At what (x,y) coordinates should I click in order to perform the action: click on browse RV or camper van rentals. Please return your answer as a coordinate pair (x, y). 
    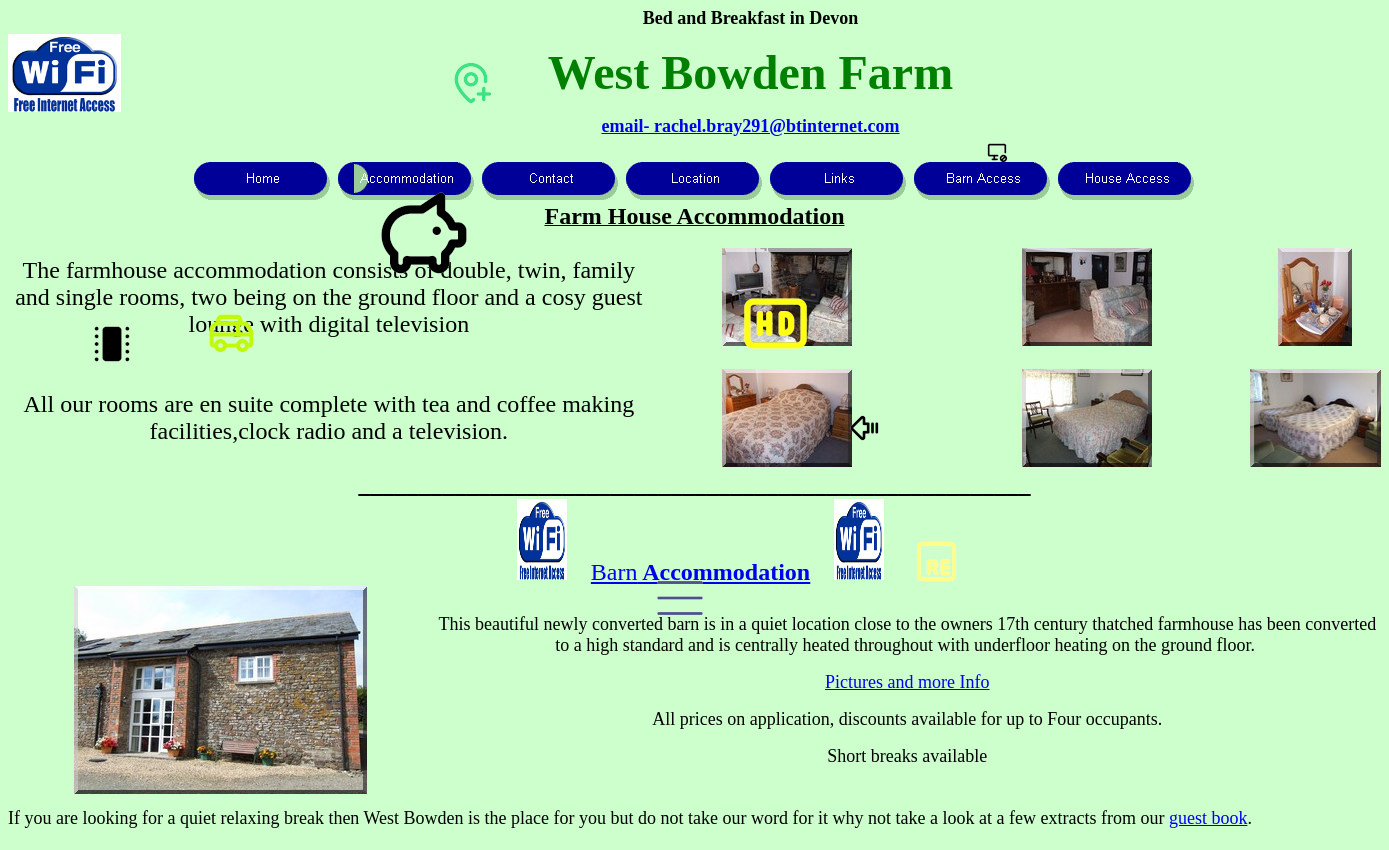
    Looking at the image, I should click on (231, 334).